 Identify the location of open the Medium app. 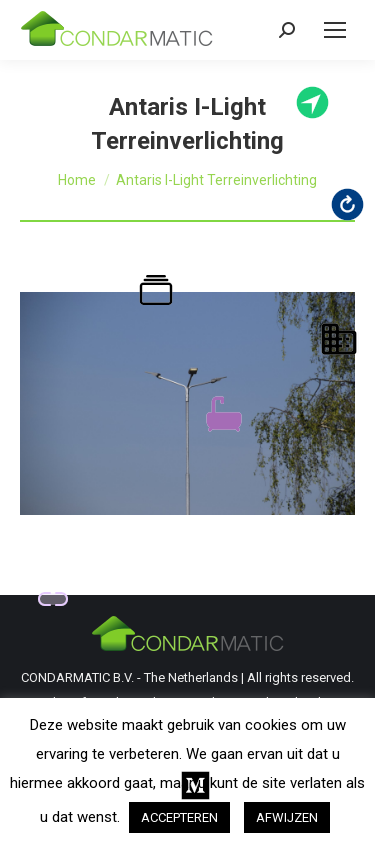
(195, 785).